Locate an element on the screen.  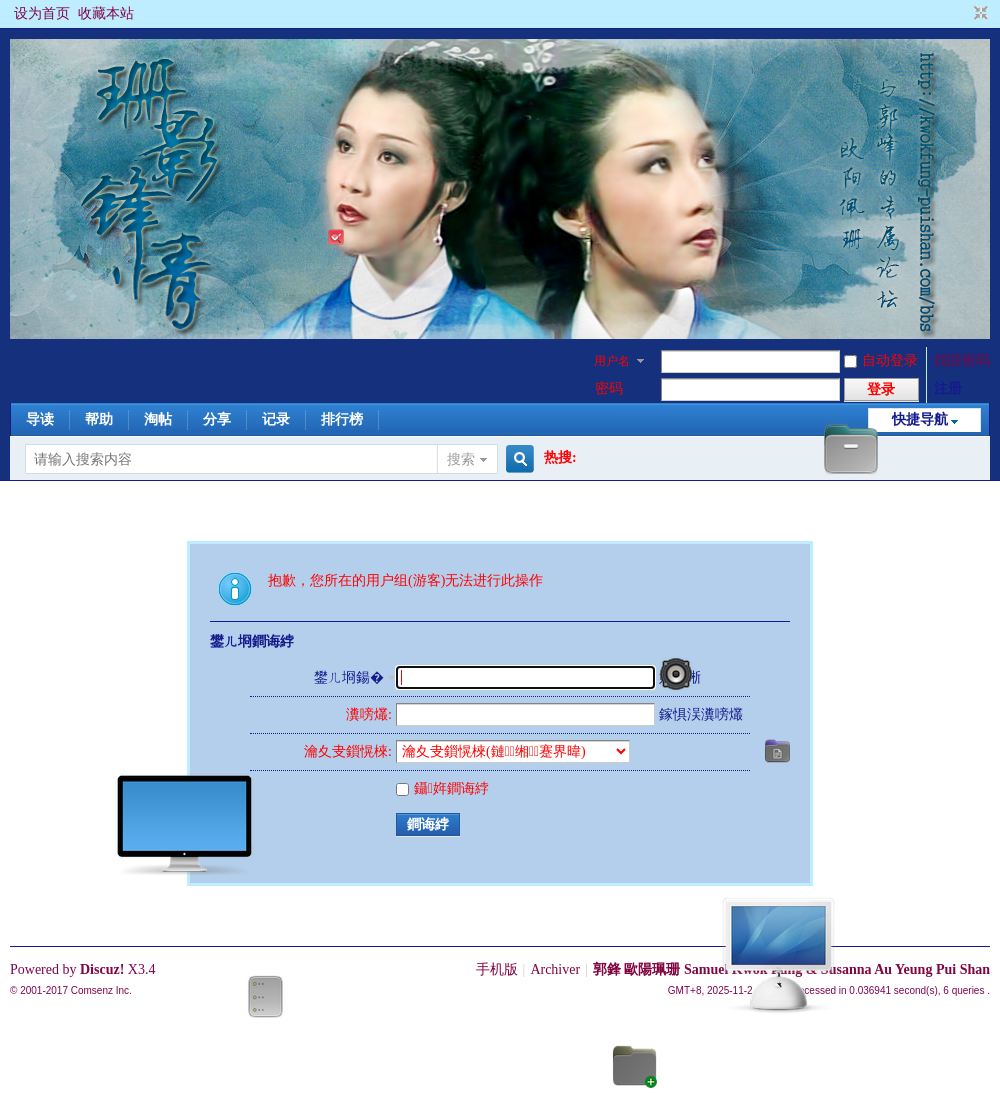
access network server settings is located at coordinates (265, 996).